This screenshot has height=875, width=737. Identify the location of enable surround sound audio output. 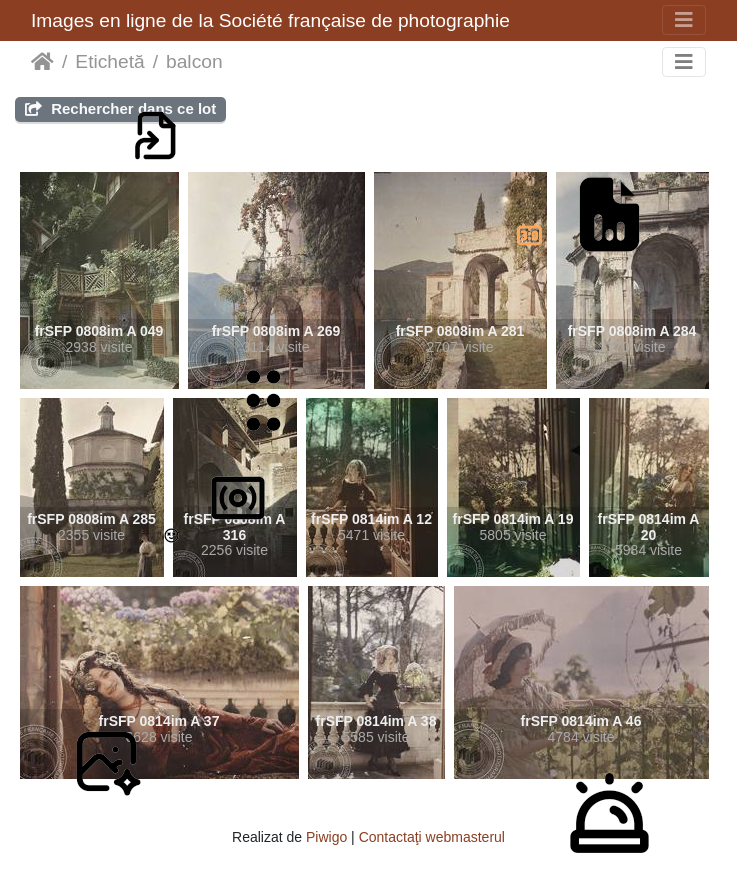
(238, 498).